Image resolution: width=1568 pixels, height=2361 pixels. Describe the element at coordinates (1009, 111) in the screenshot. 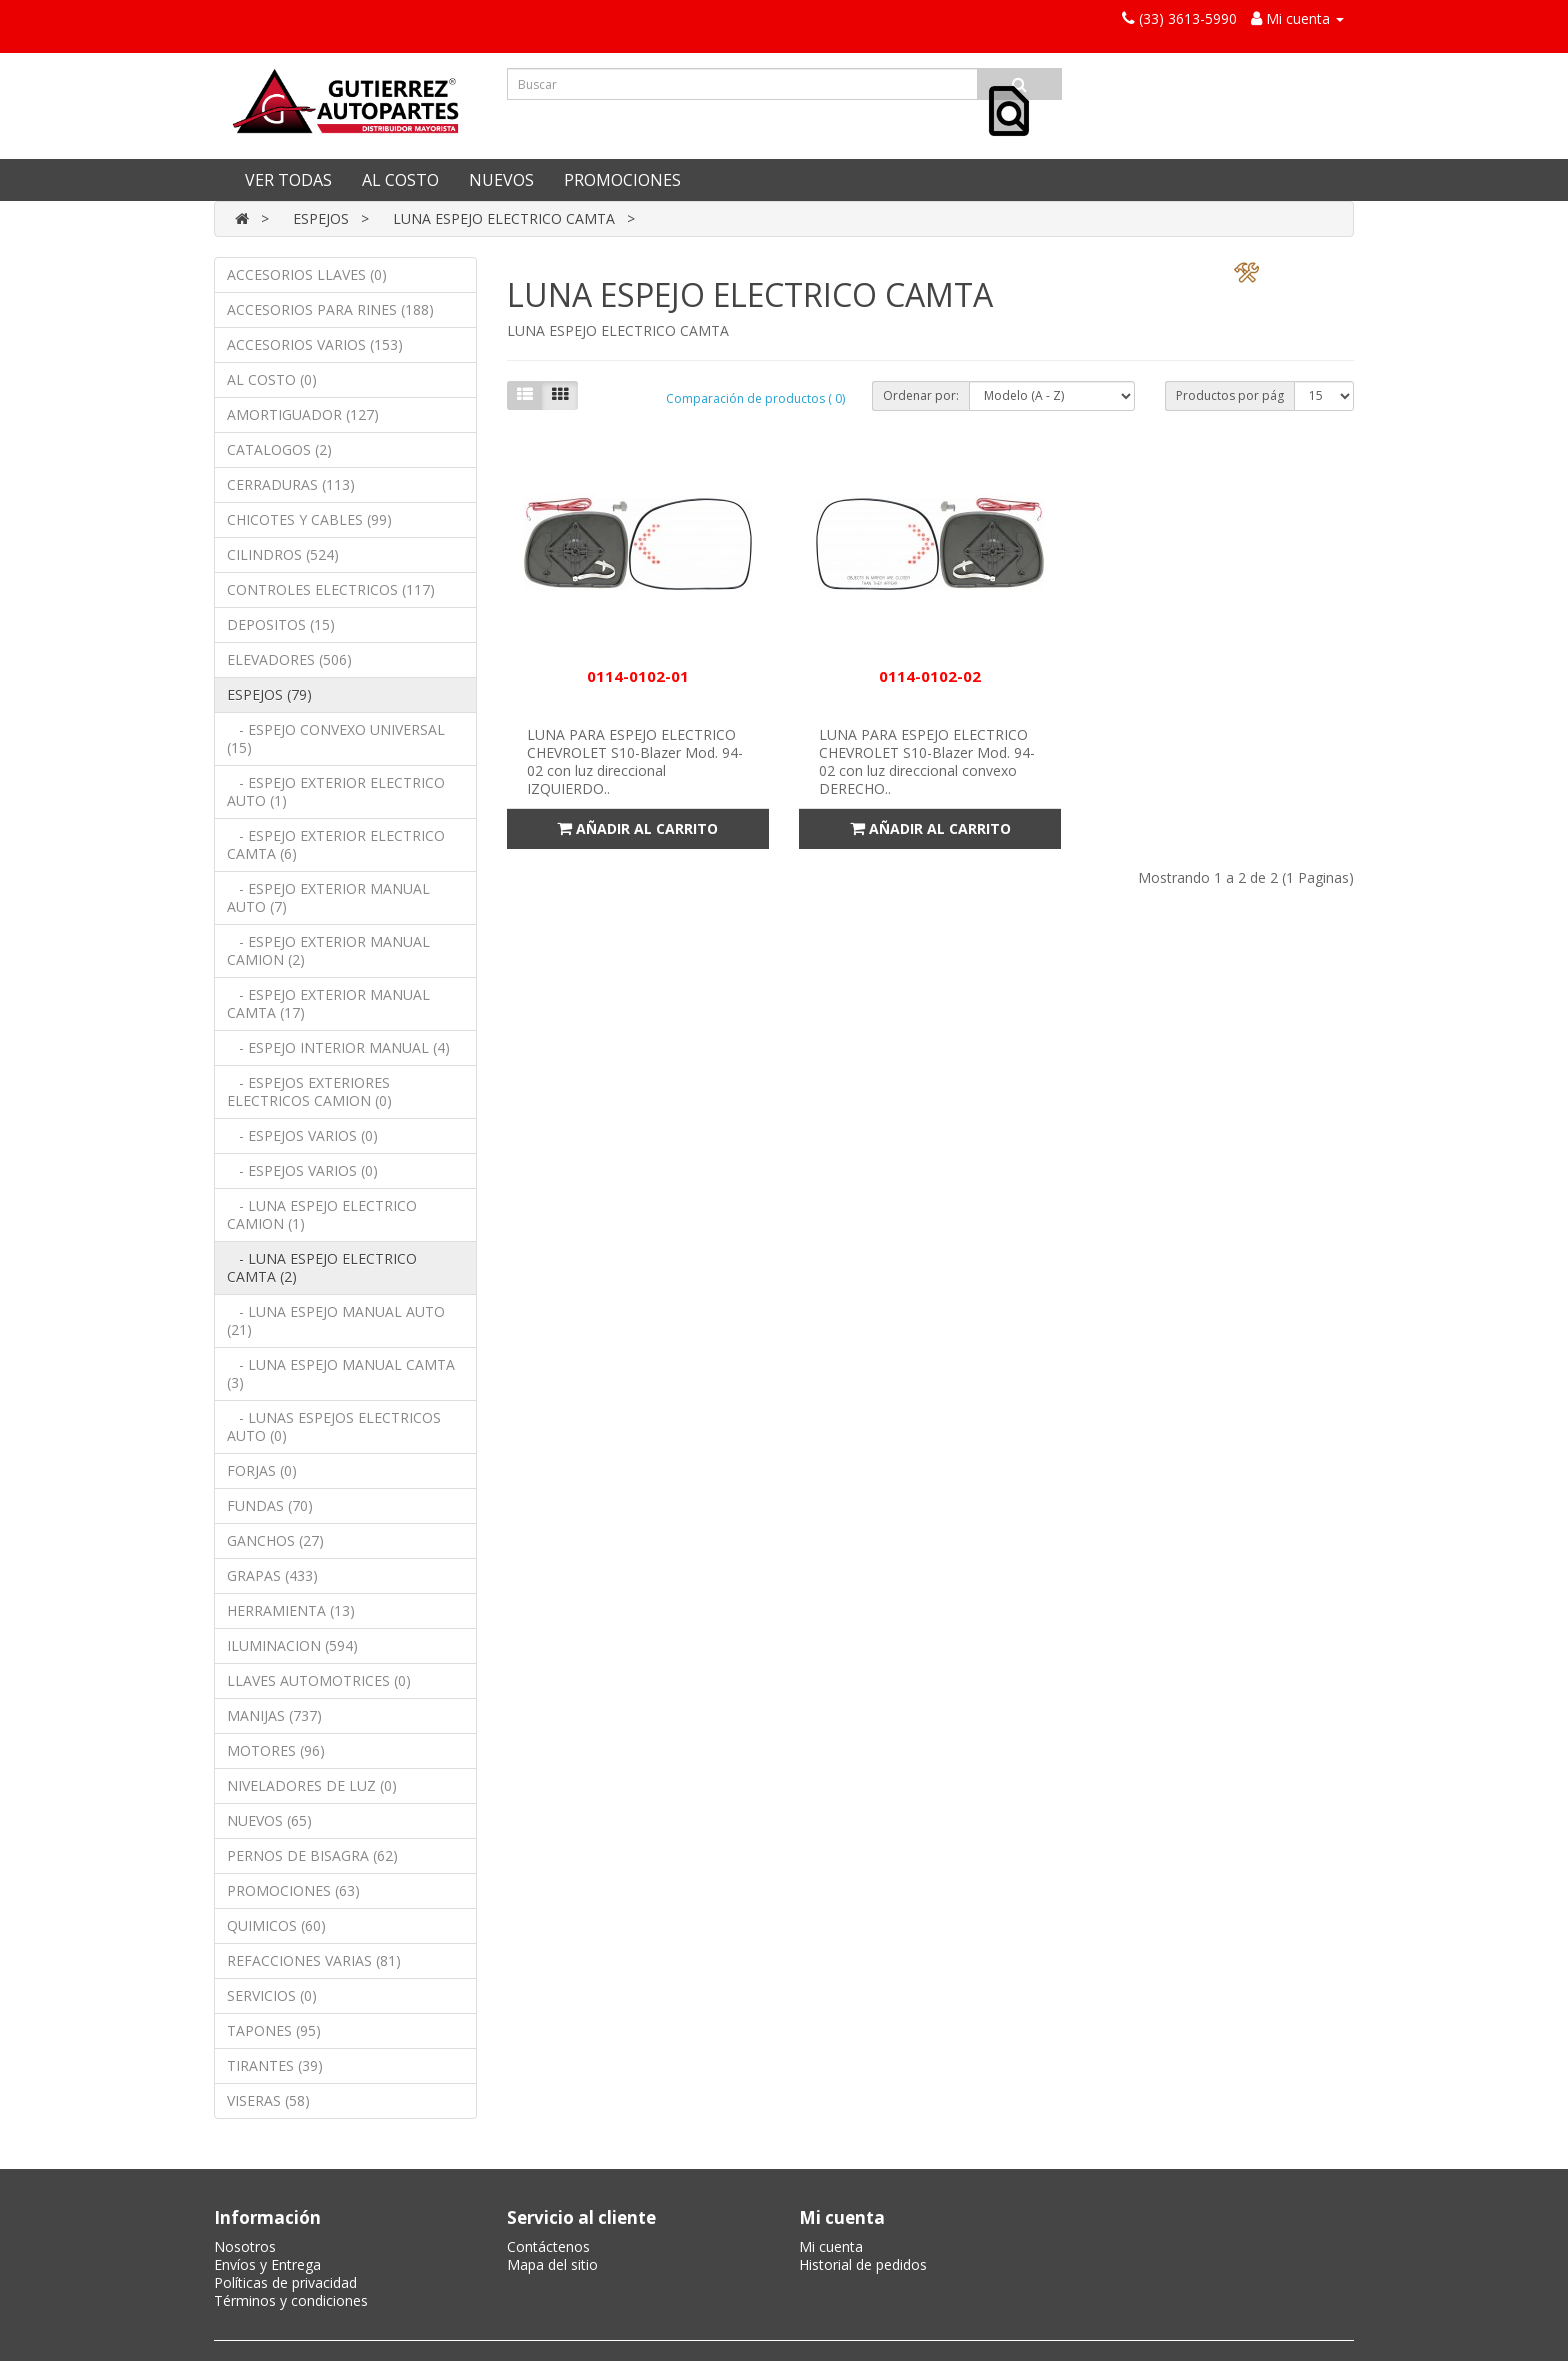

I see `search within the current document` at that location.